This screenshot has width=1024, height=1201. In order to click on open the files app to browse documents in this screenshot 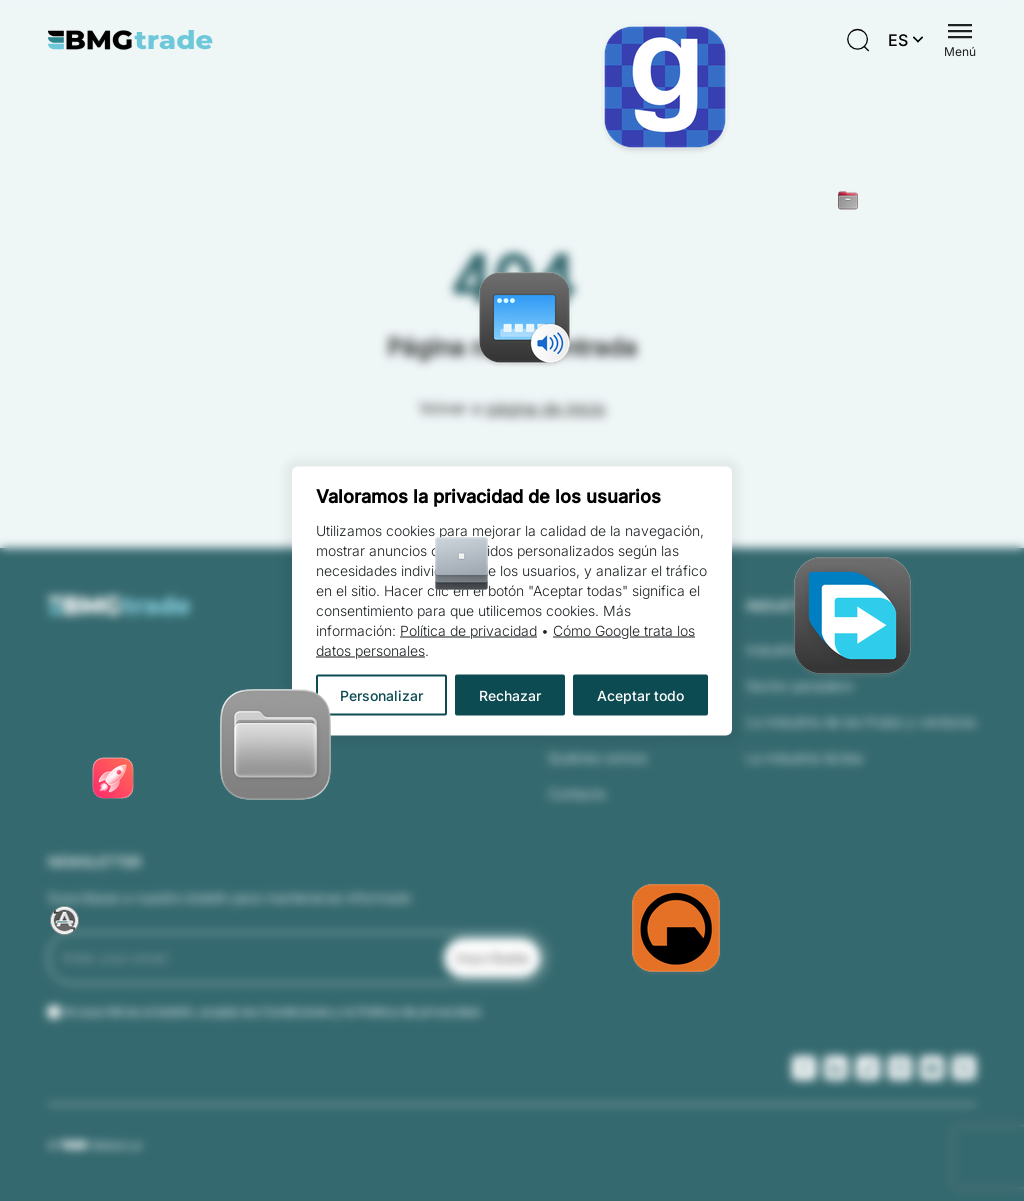, I will do `click(275, 744)`.